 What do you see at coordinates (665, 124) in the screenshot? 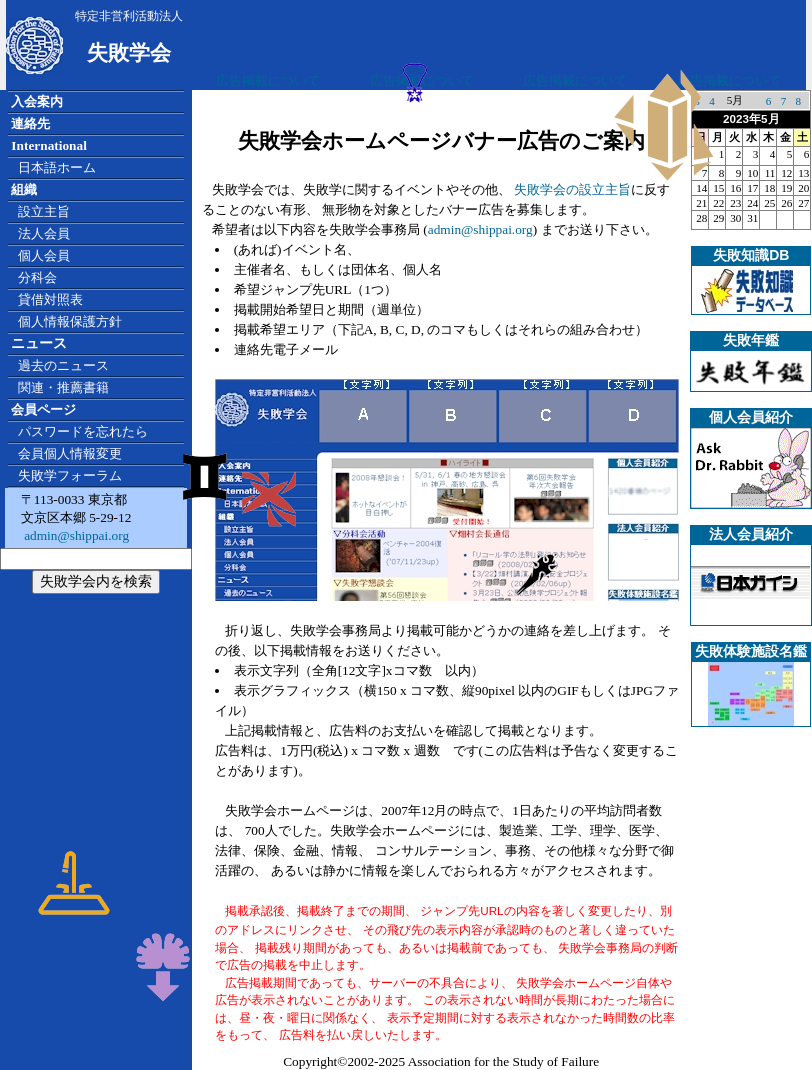
I see `collect or interact with a magic crystal item` at bounding box center [665, 124].